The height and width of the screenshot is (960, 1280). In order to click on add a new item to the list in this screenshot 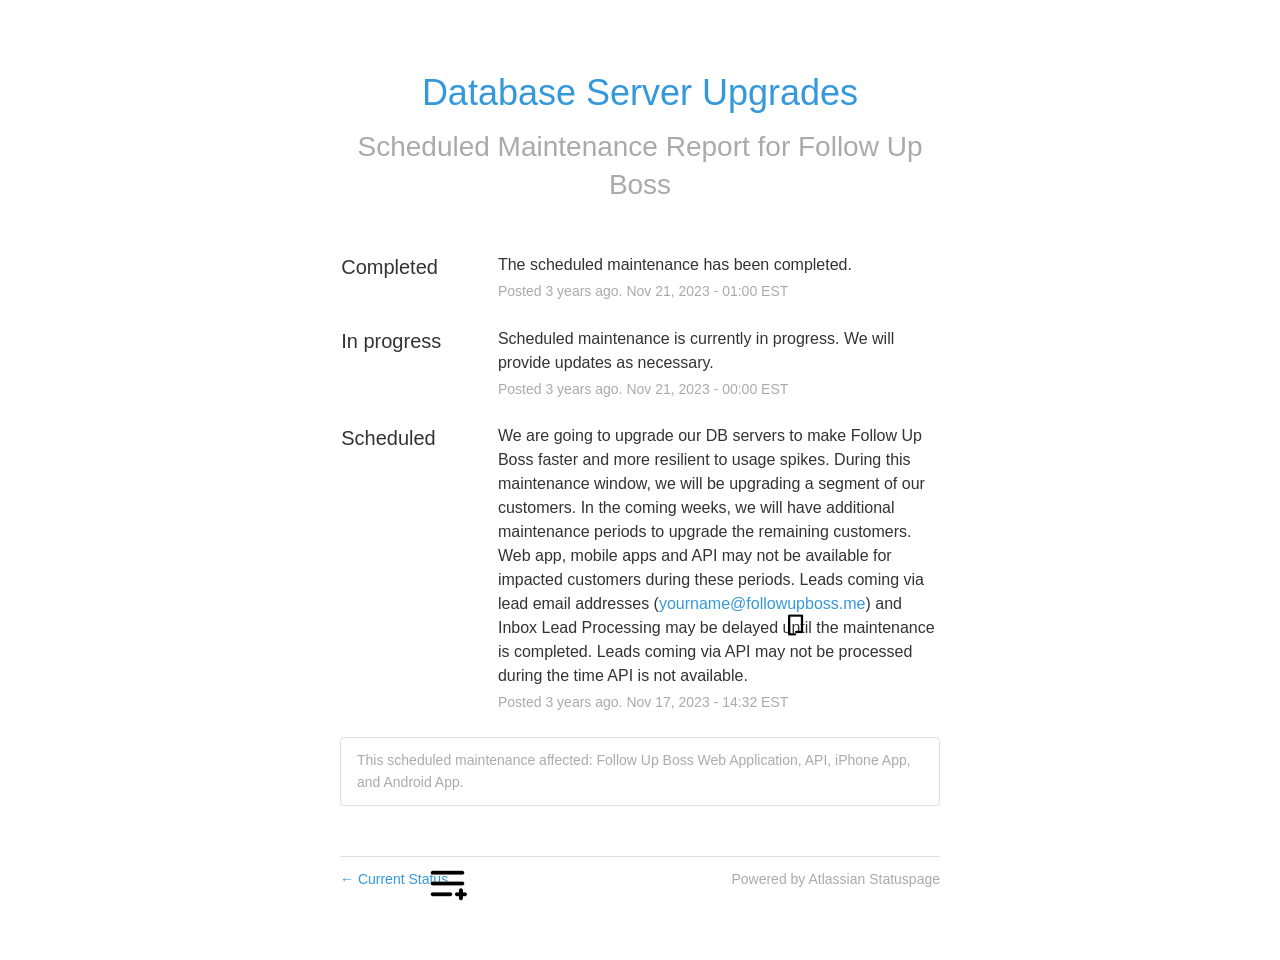, I will do `click(447, 883)`.